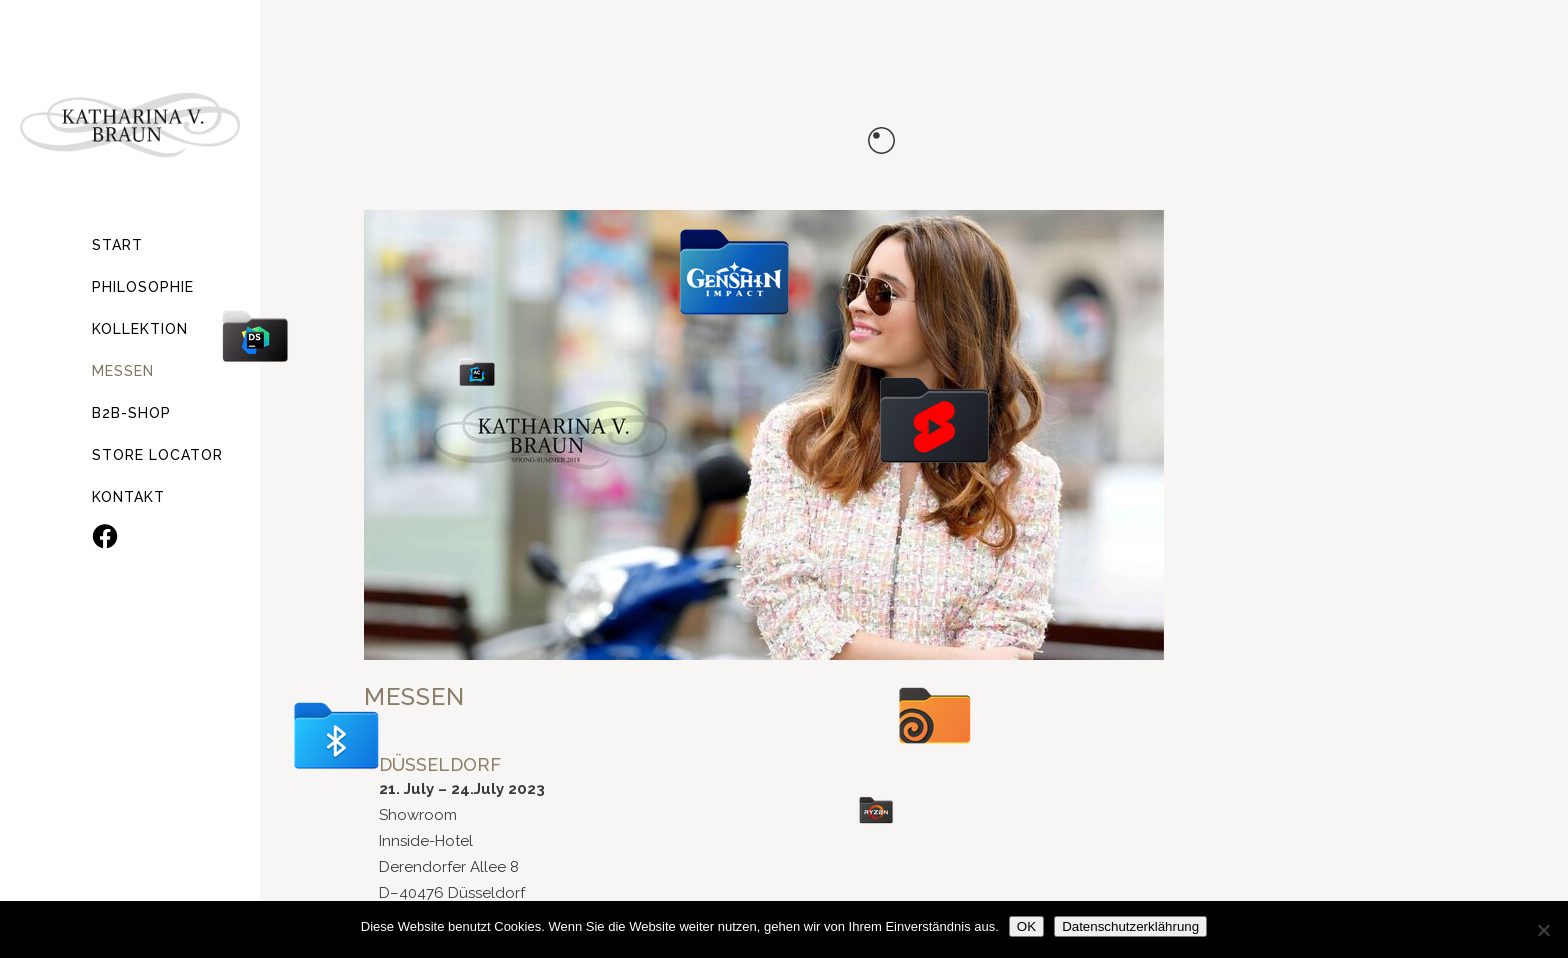 This screenshot has height=958, width=1568. Describe the element at coordinates (734, 275) in the screenshot. I see `open genshin impact game files folder` at that location.